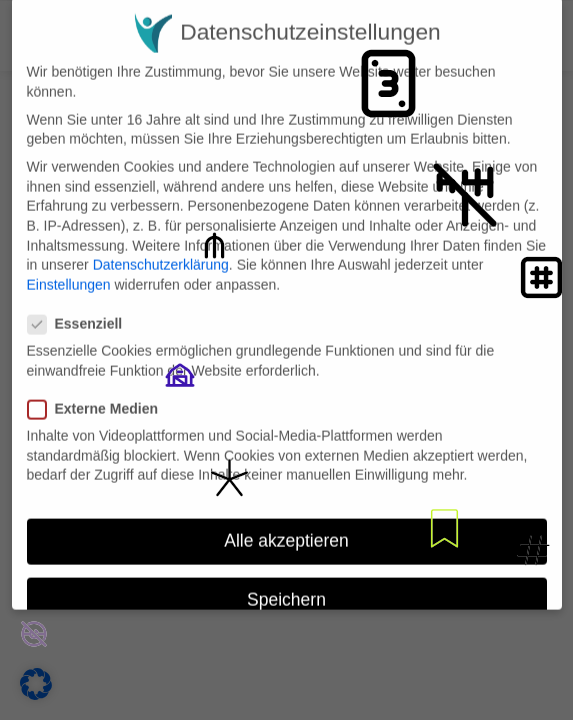  I want to click on view or browse hashtags, so click(533, 550).